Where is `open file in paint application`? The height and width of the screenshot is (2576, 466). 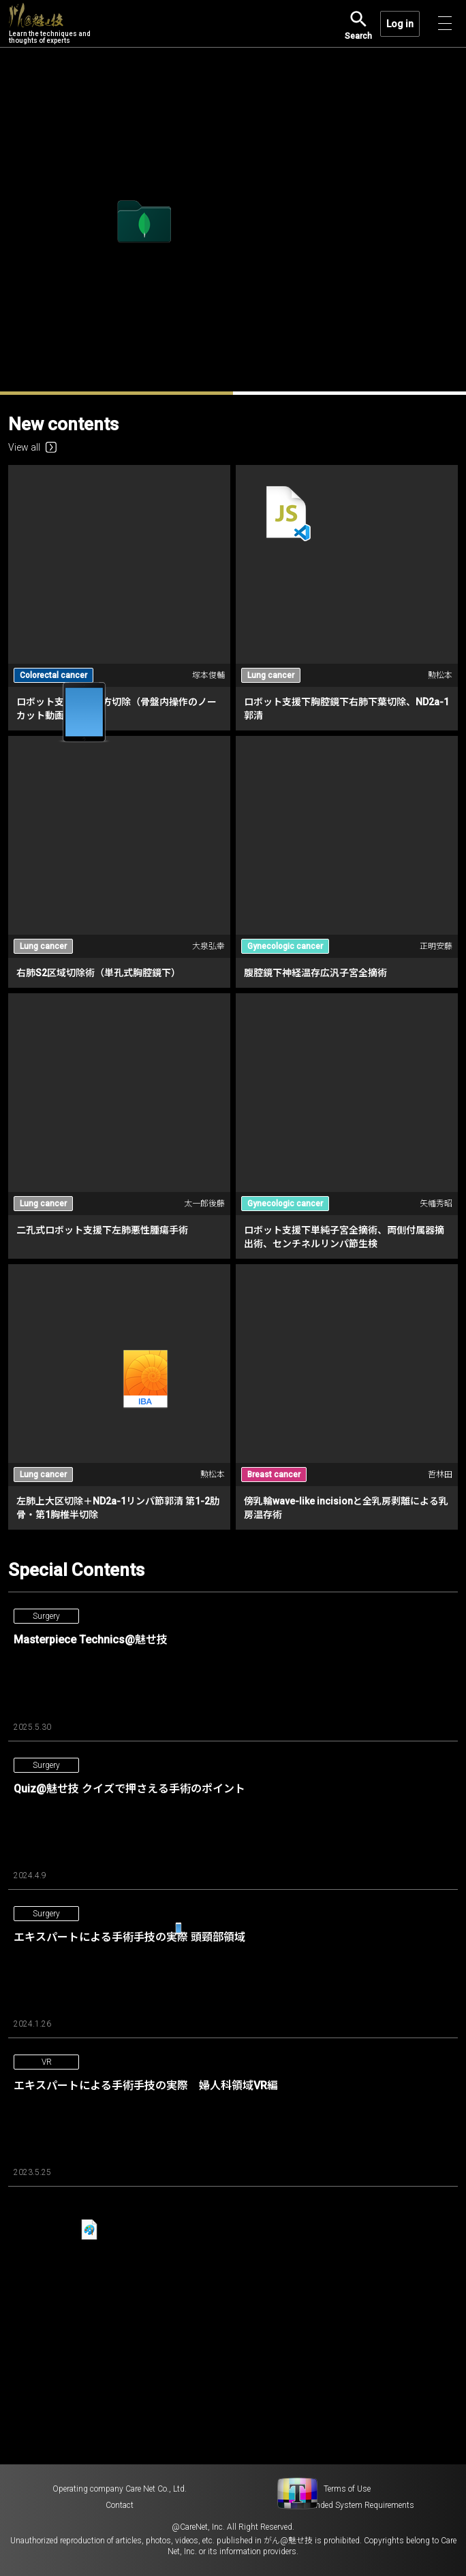 open file in paint application is located at coordinates (89, 2229).